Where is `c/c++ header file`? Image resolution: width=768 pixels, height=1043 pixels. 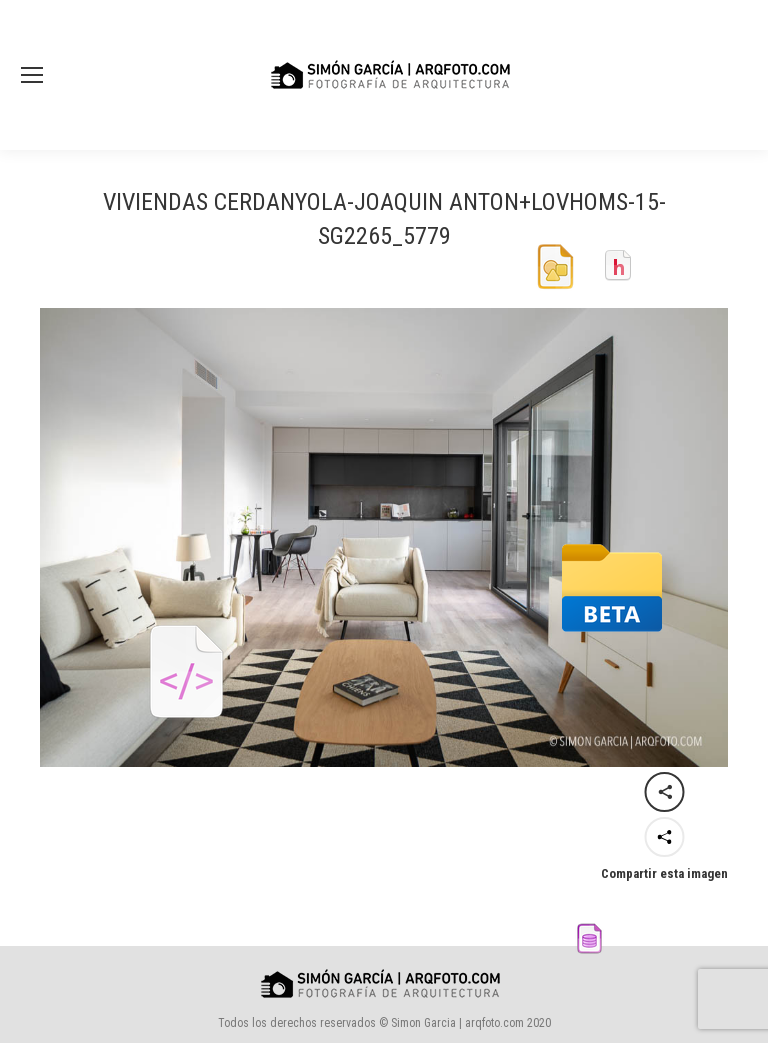 c/c++ header file is located at coordinates (618, 265).